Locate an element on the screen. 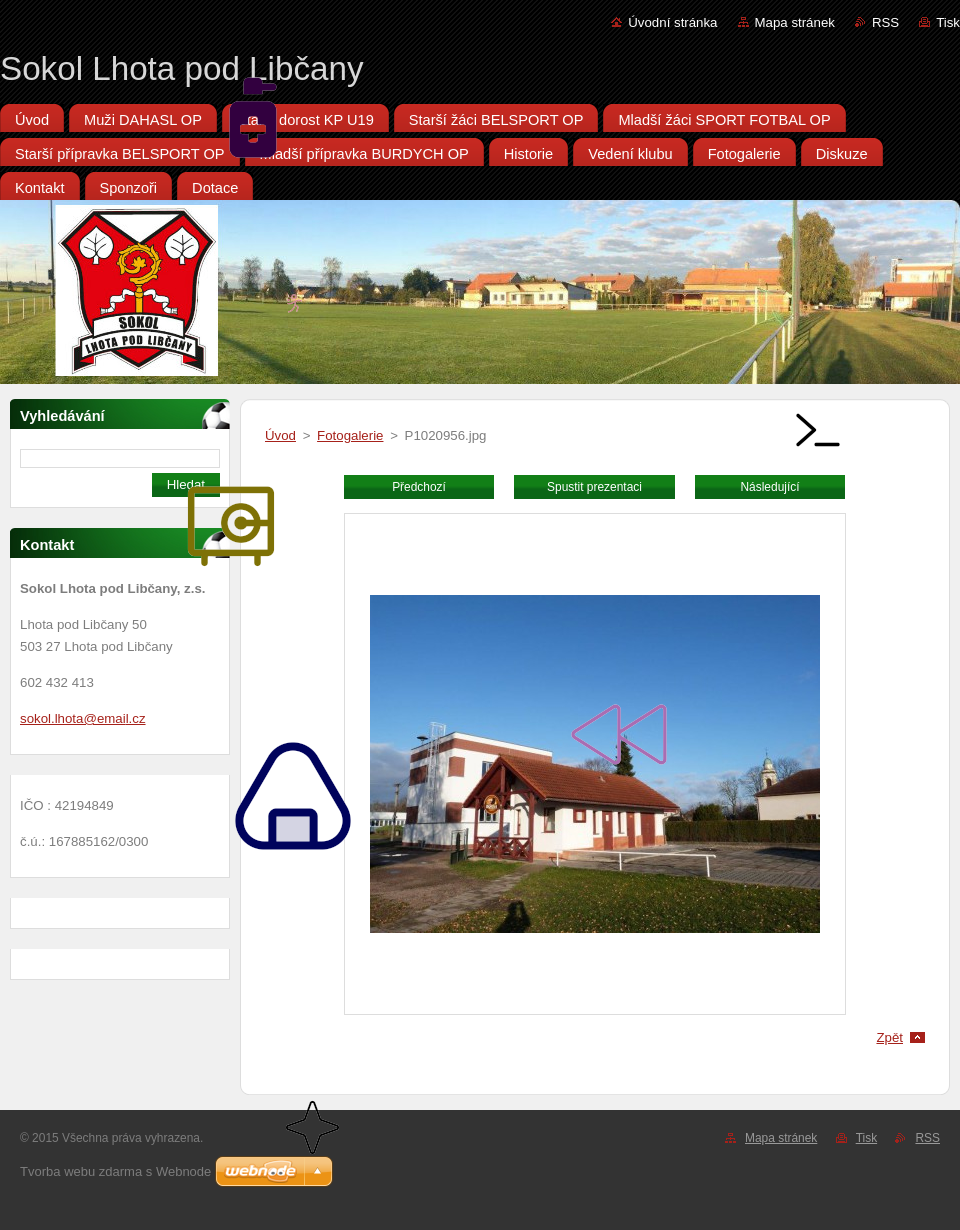  indicates a featured or highlighted item is located at coordinates (312, 1127).